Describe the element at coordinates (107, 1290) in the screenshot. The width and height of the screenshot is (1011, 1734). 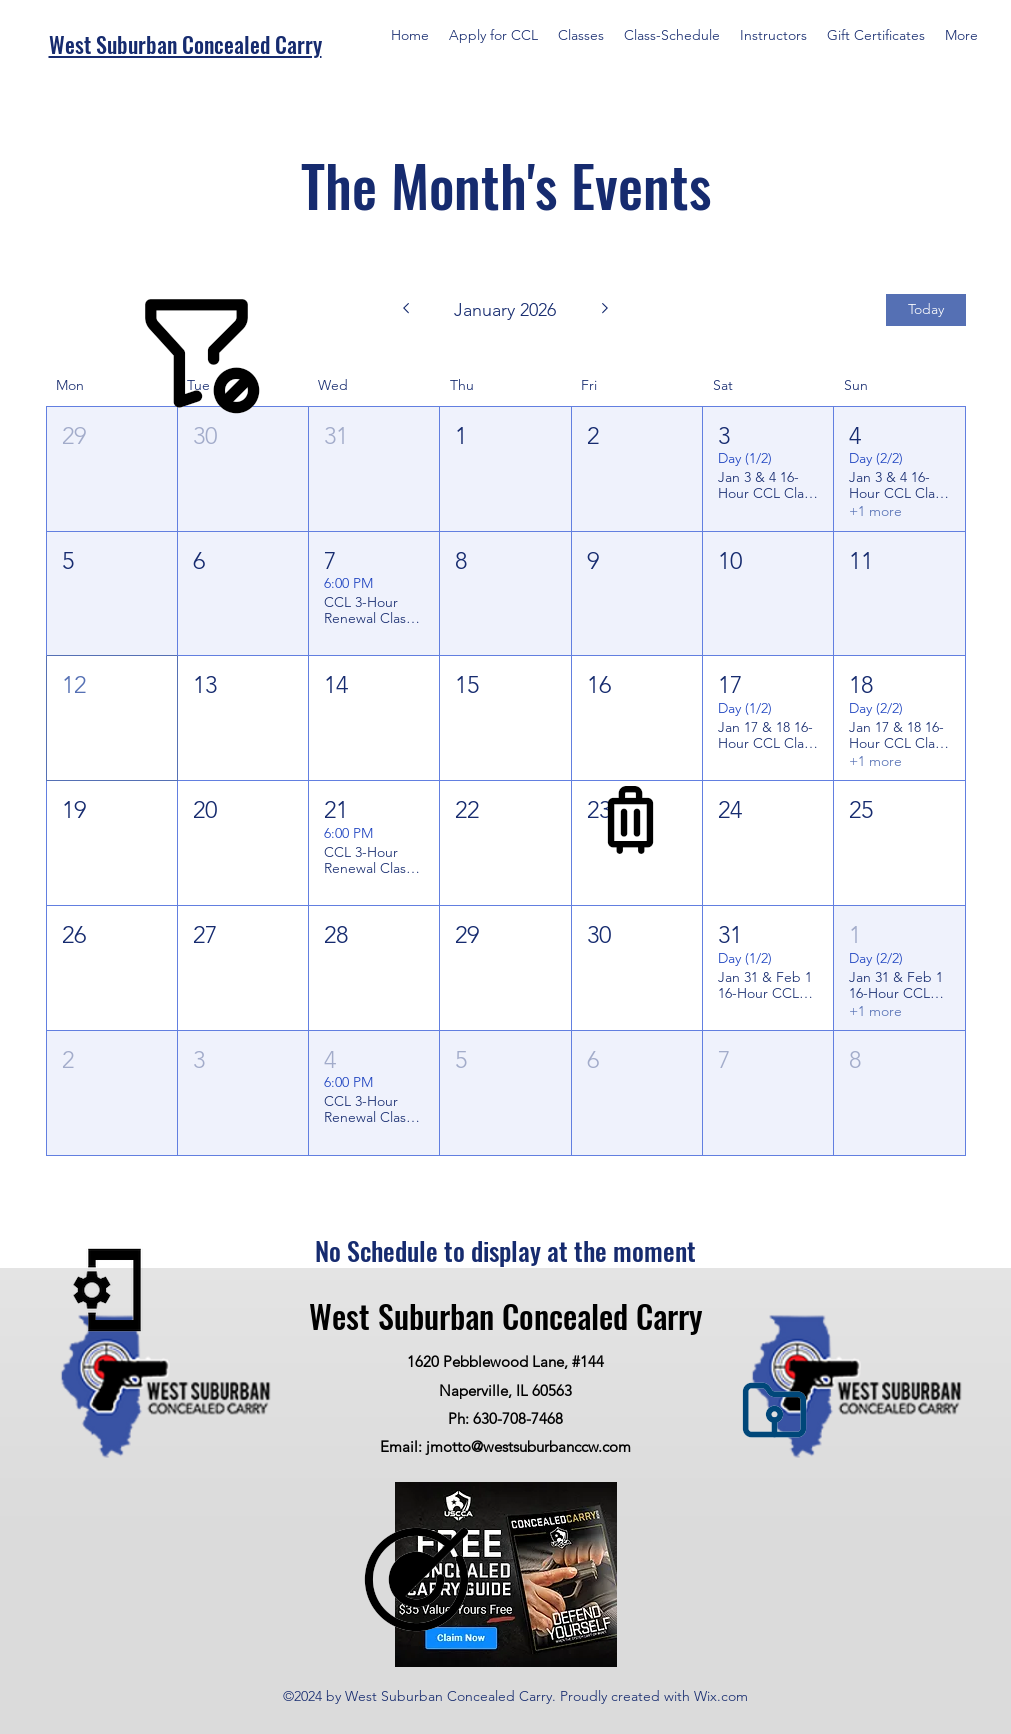
I see `configure device pairing settings` at that location.